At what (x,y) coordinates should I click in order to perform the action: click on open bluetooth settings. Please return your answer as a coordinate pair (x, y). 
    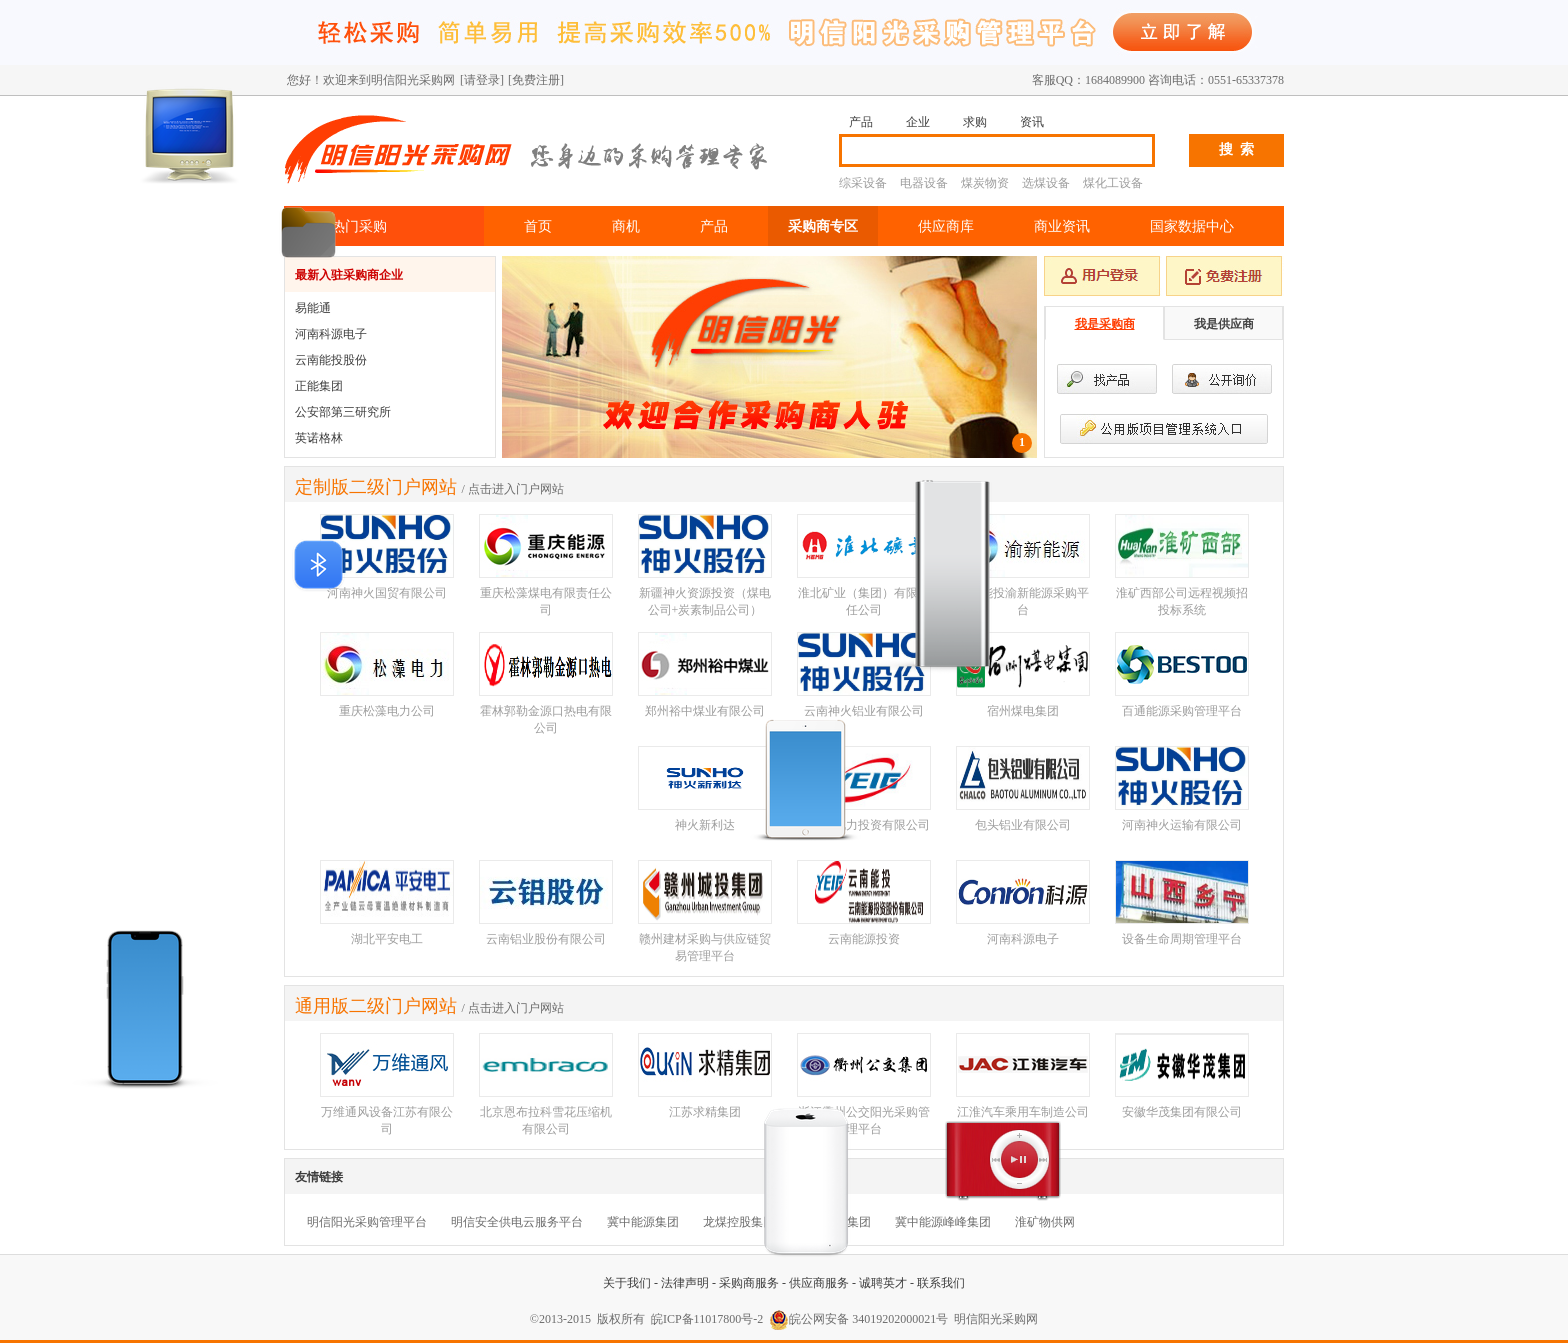
    Looking at the image, I should click on (318, 565).